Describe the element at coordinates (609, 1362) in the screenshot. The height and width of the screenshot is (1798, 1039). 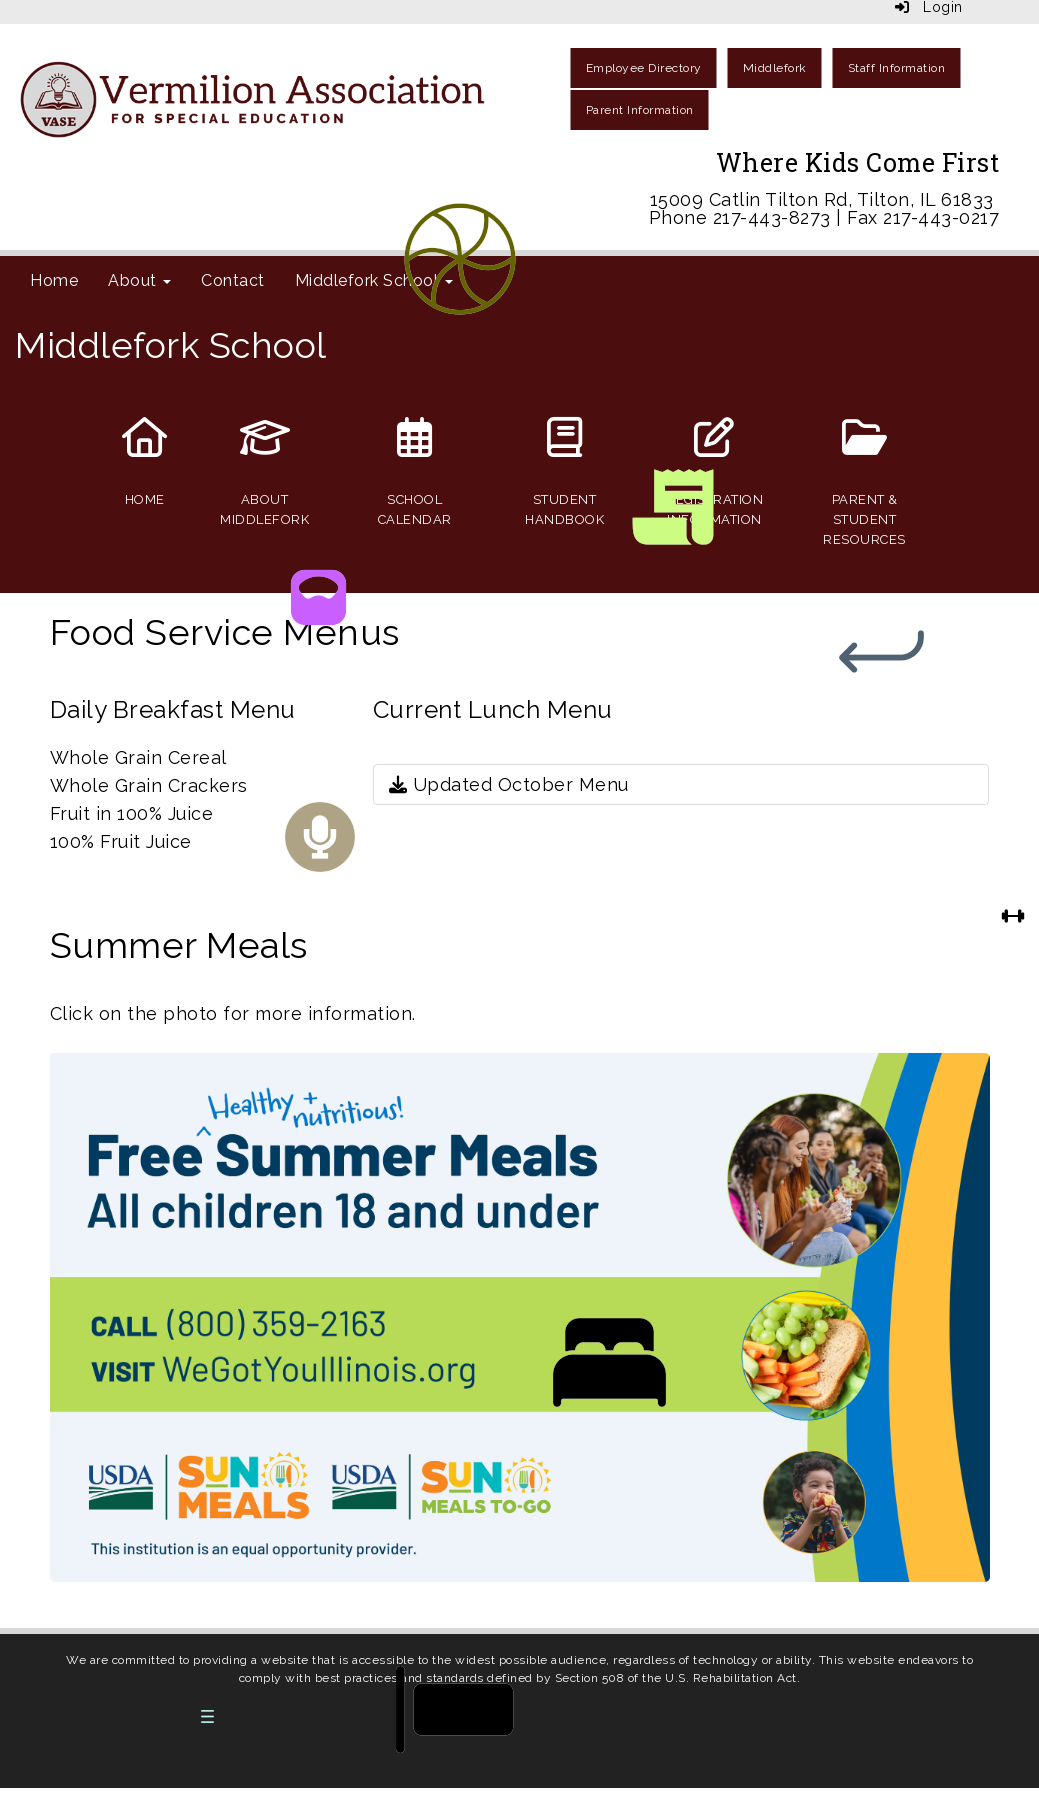
I see `find nearby hotels or accommodations` at that location.